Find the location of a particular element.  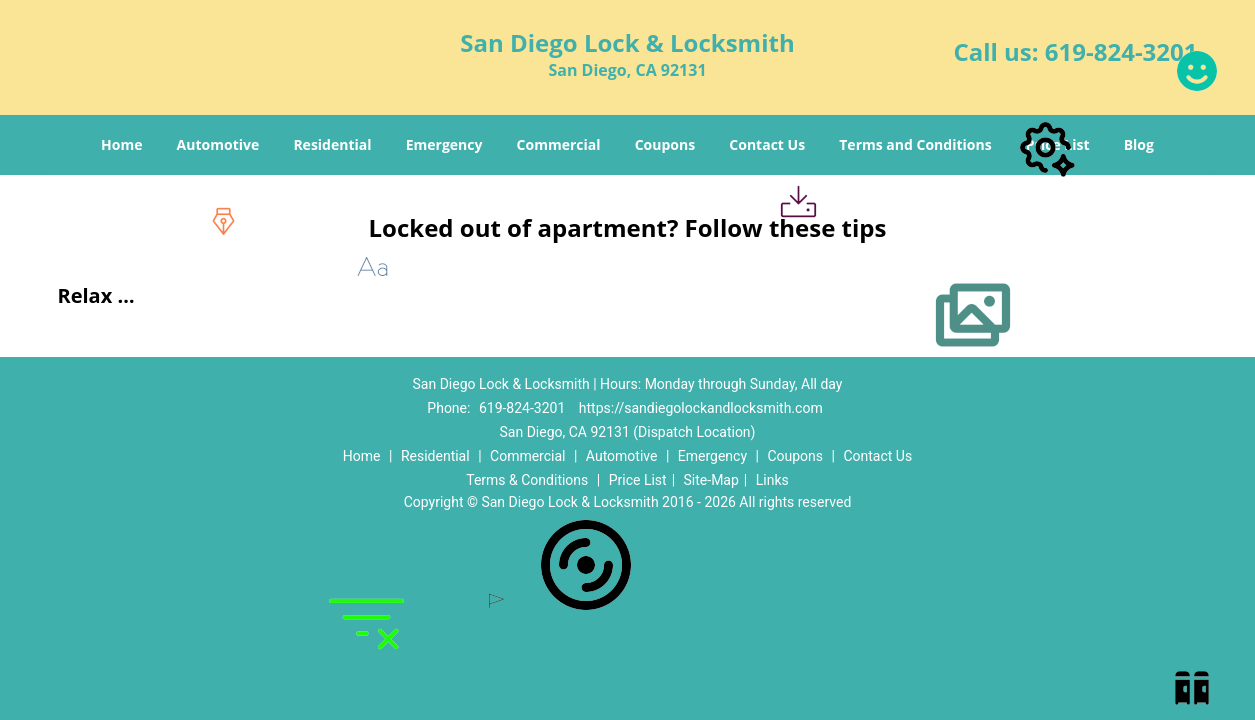

flag or bookmark an item is located at coordinates (495, 601).